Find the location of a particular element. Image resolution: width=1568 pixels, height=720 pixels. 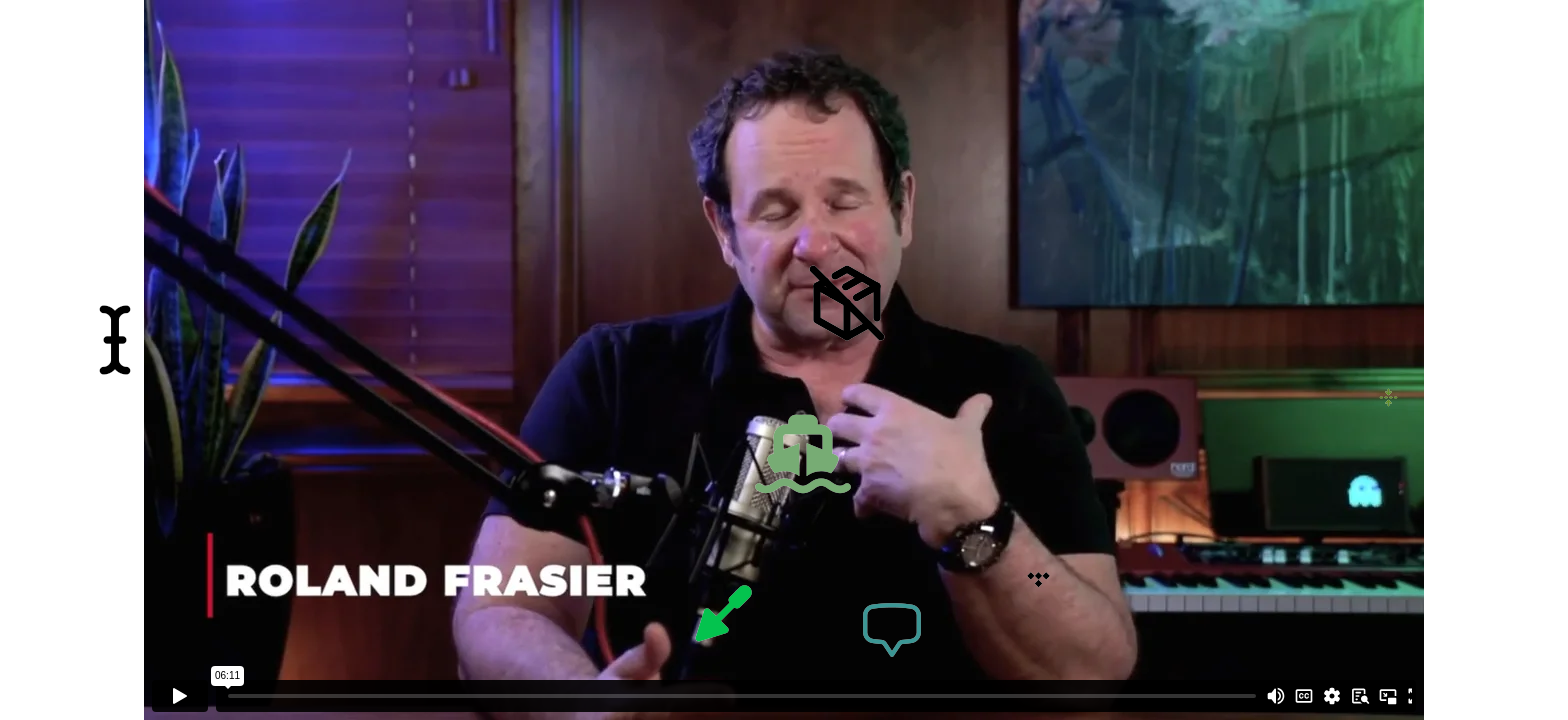

indicates shipping or maritime transport is located at coordinates (803, 454).